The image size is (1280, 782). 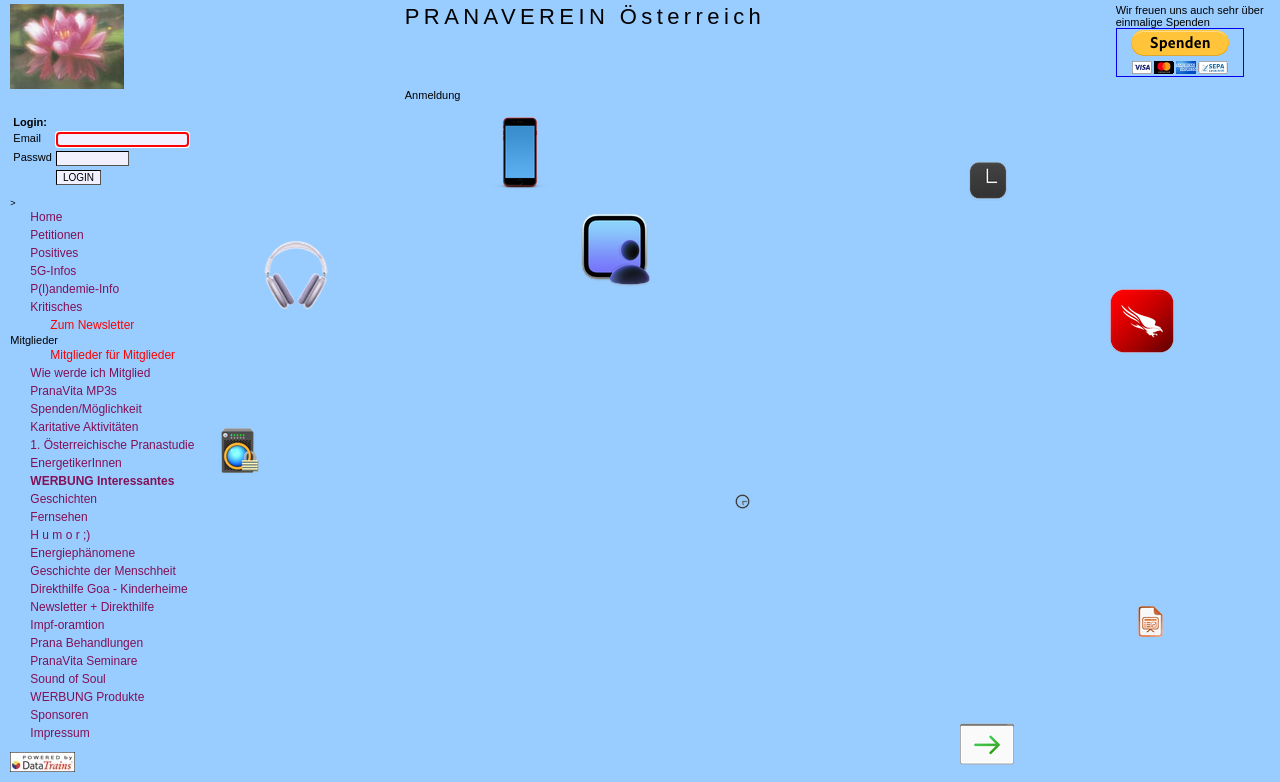 What do you see at coordinates (1150, 621) in the screenshot?
I see `open a presentation template file` at bounding box center [1150, 621].